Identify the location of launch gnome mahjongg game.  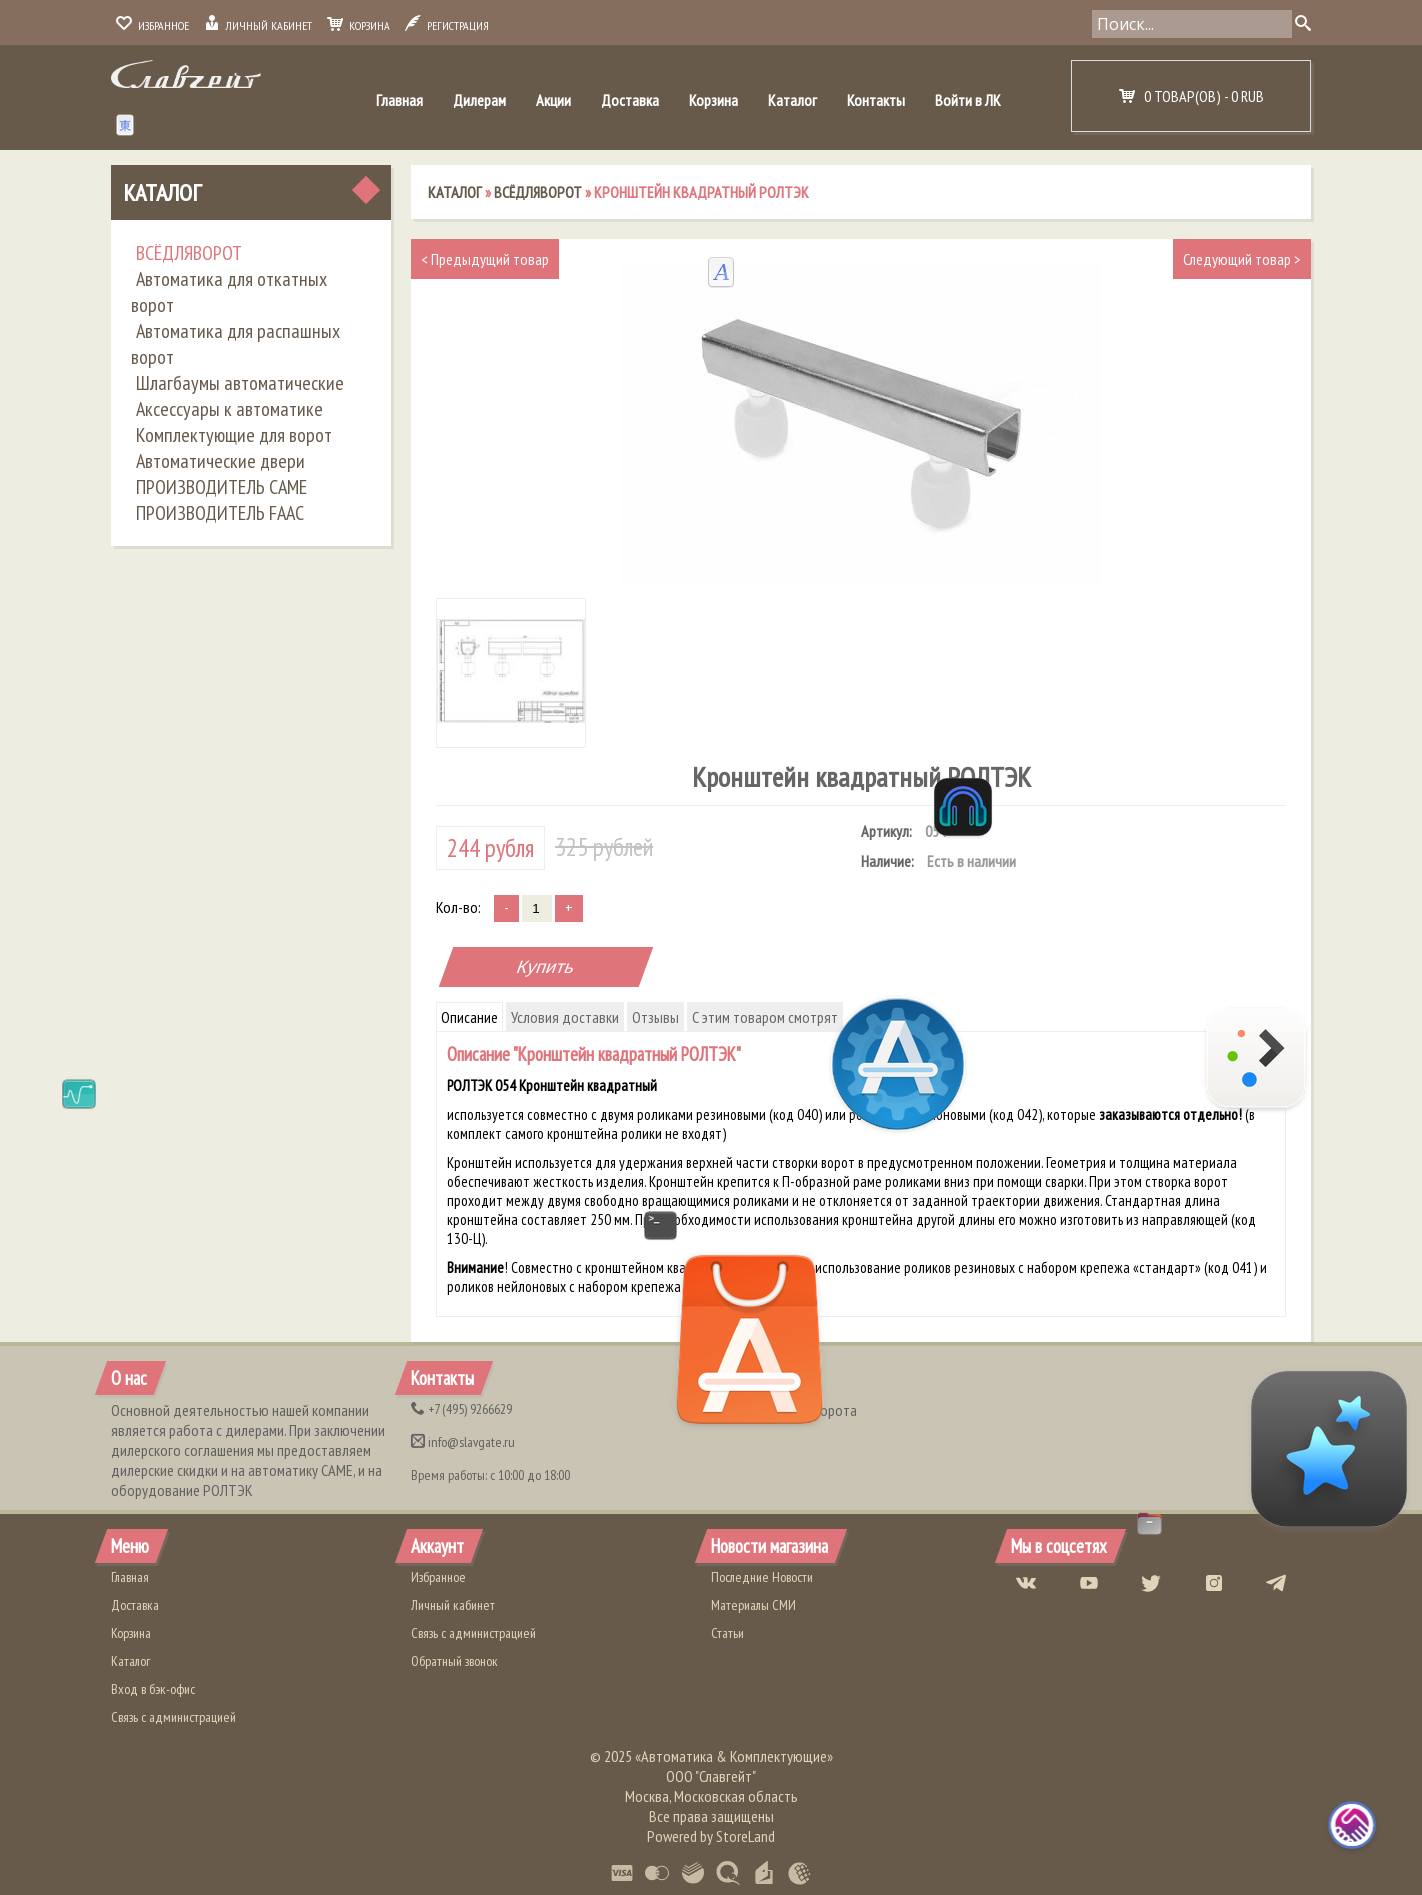
(125, 125).